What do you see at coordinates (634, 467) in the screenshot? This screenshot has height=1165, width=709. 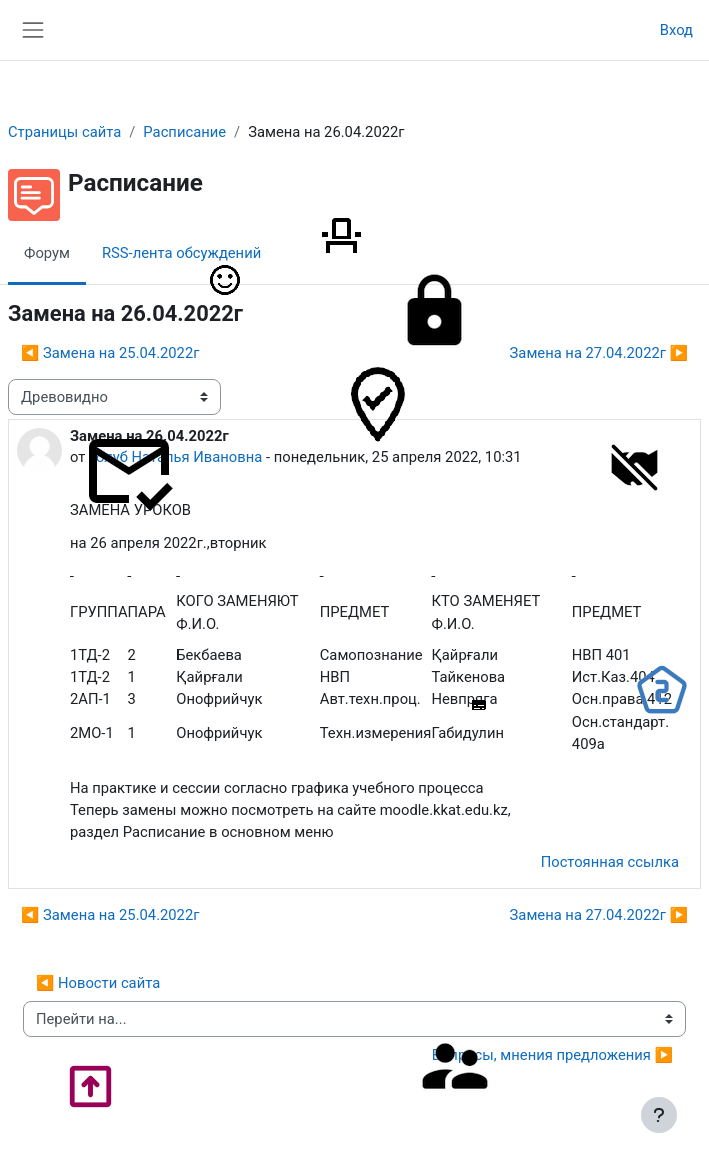 I see `indicates agreement or partnership is cancelled` at bounding box center [634, 467].